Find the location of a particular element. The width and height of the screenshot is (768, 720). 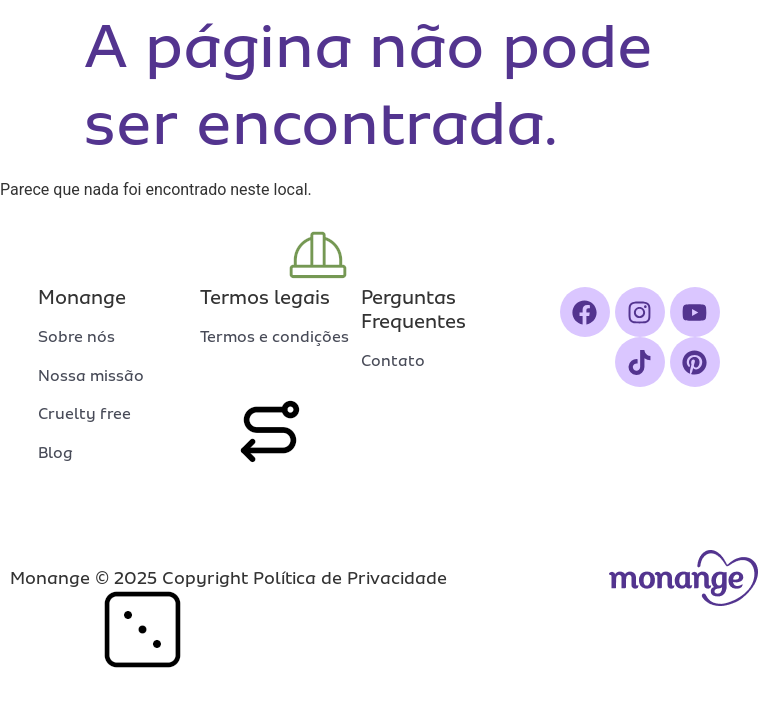

randomize or shuffle content is located at coordinates (142, 629).